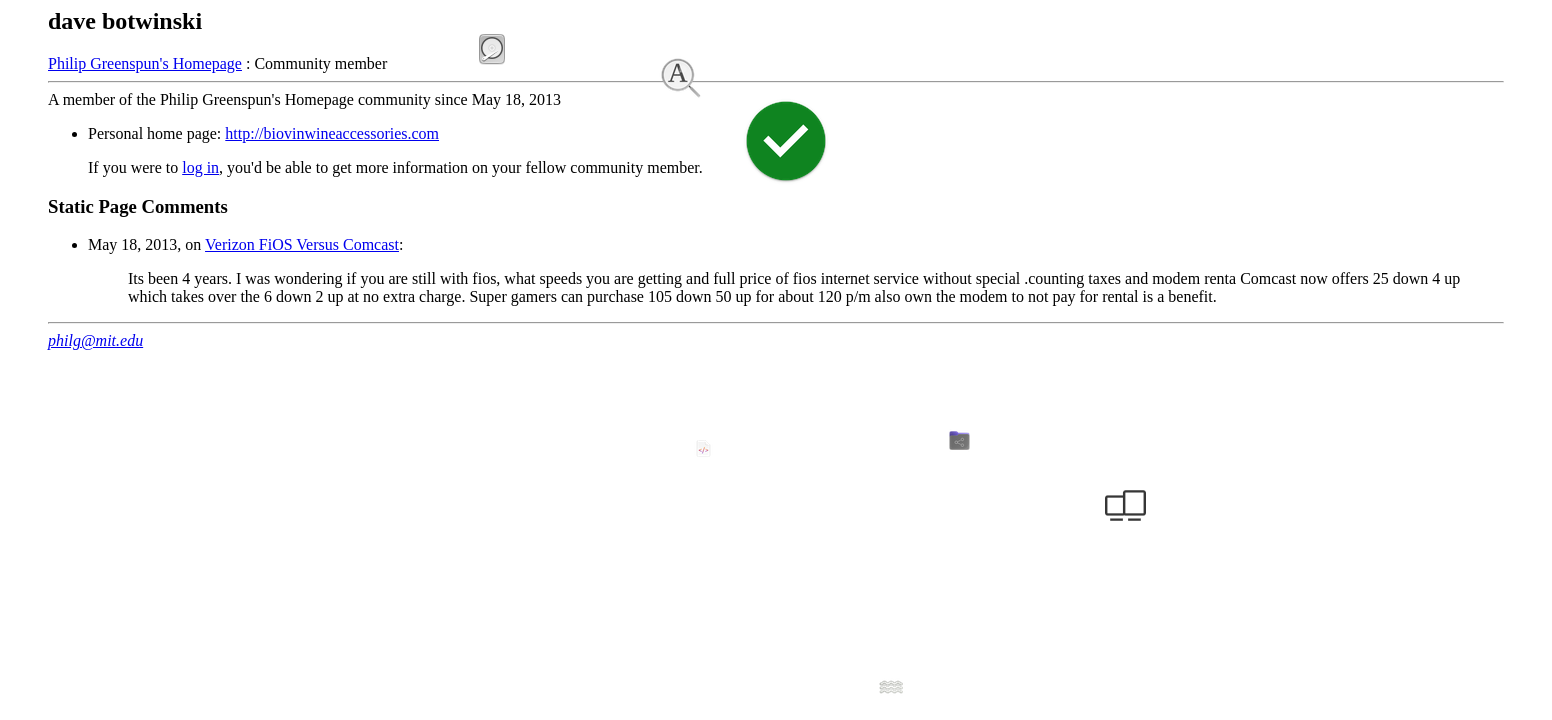  Describe the element at coordinates (891, 686) in the screenshot. I see `indicates foggy weather conditions` at that location.